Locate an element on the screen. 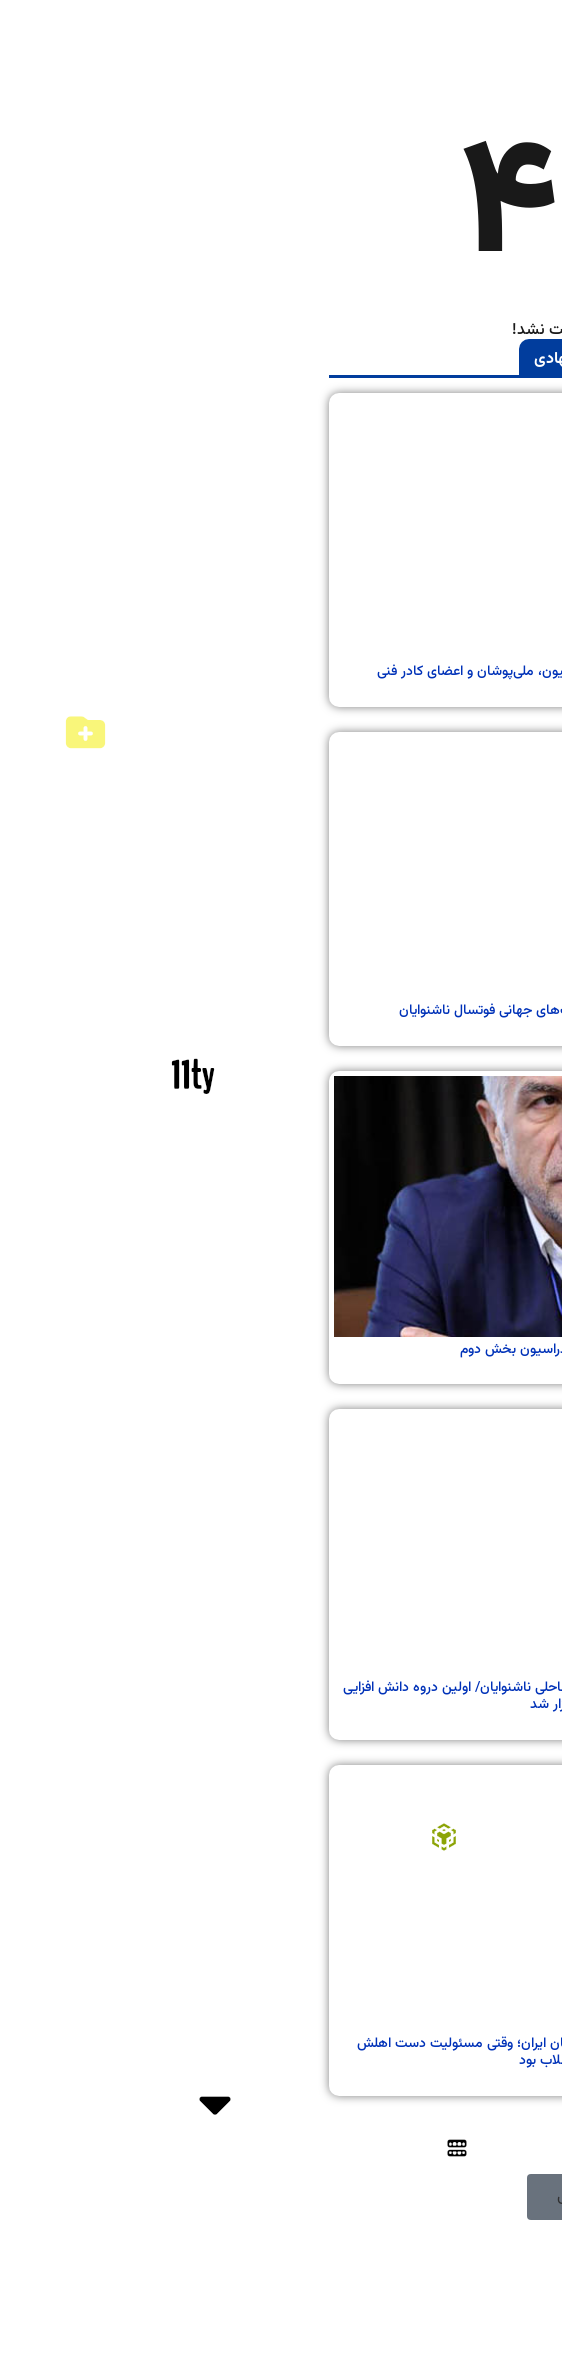 The image size is (562, 2375). create a new folder is located at coordinates (85, 733).